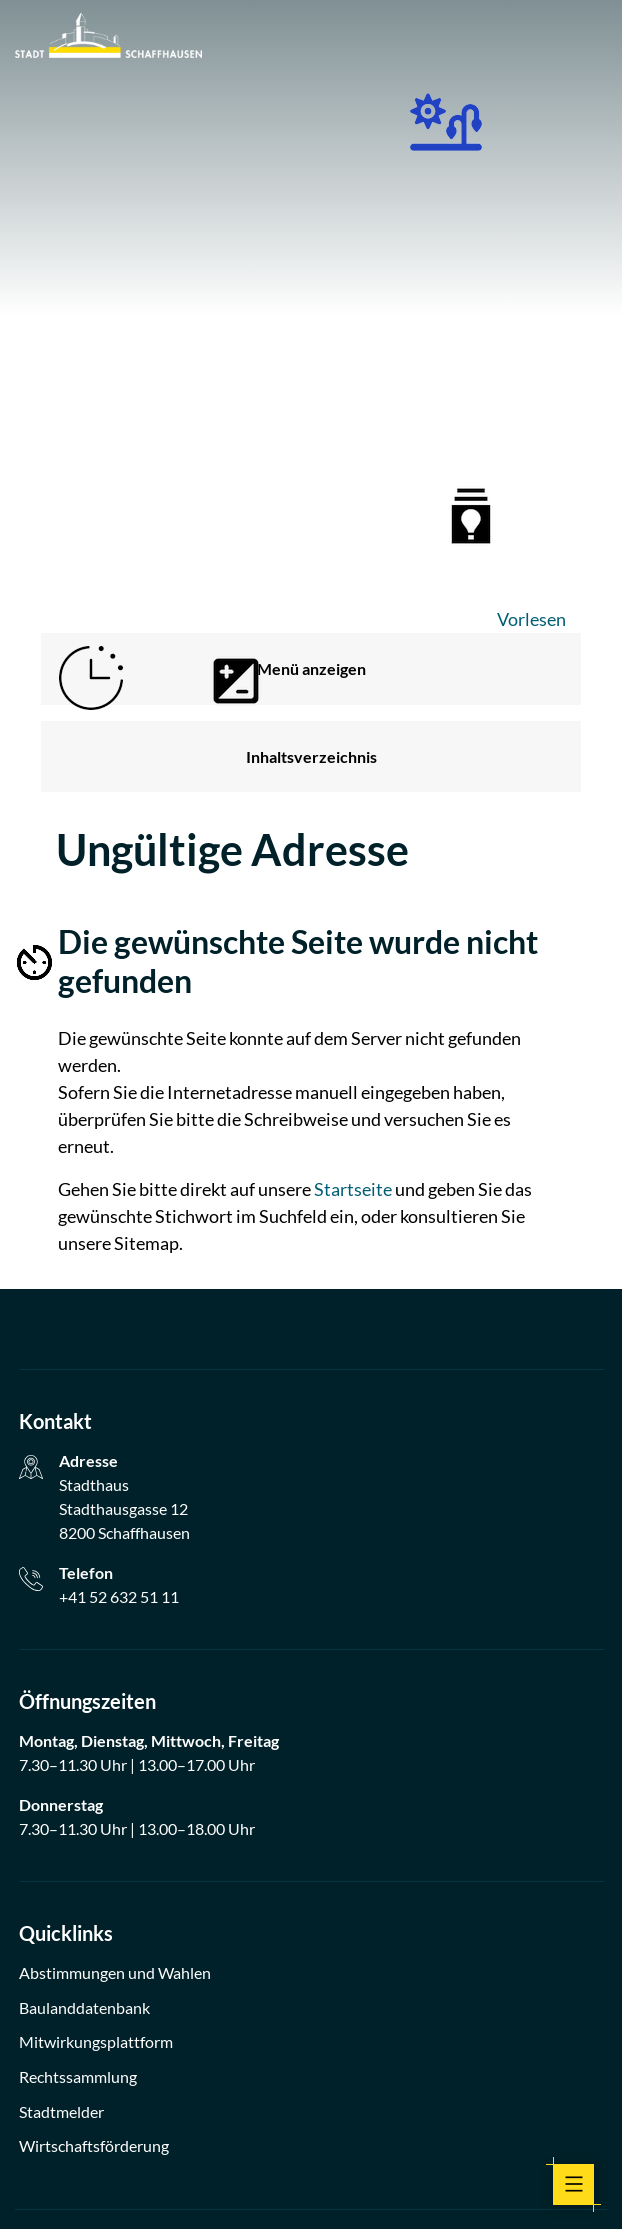  What do you see at coordinates (236, 681) in the screenshot?
I see `adjust camera ISO sensitivity settings` at bounding box center [236, 681].